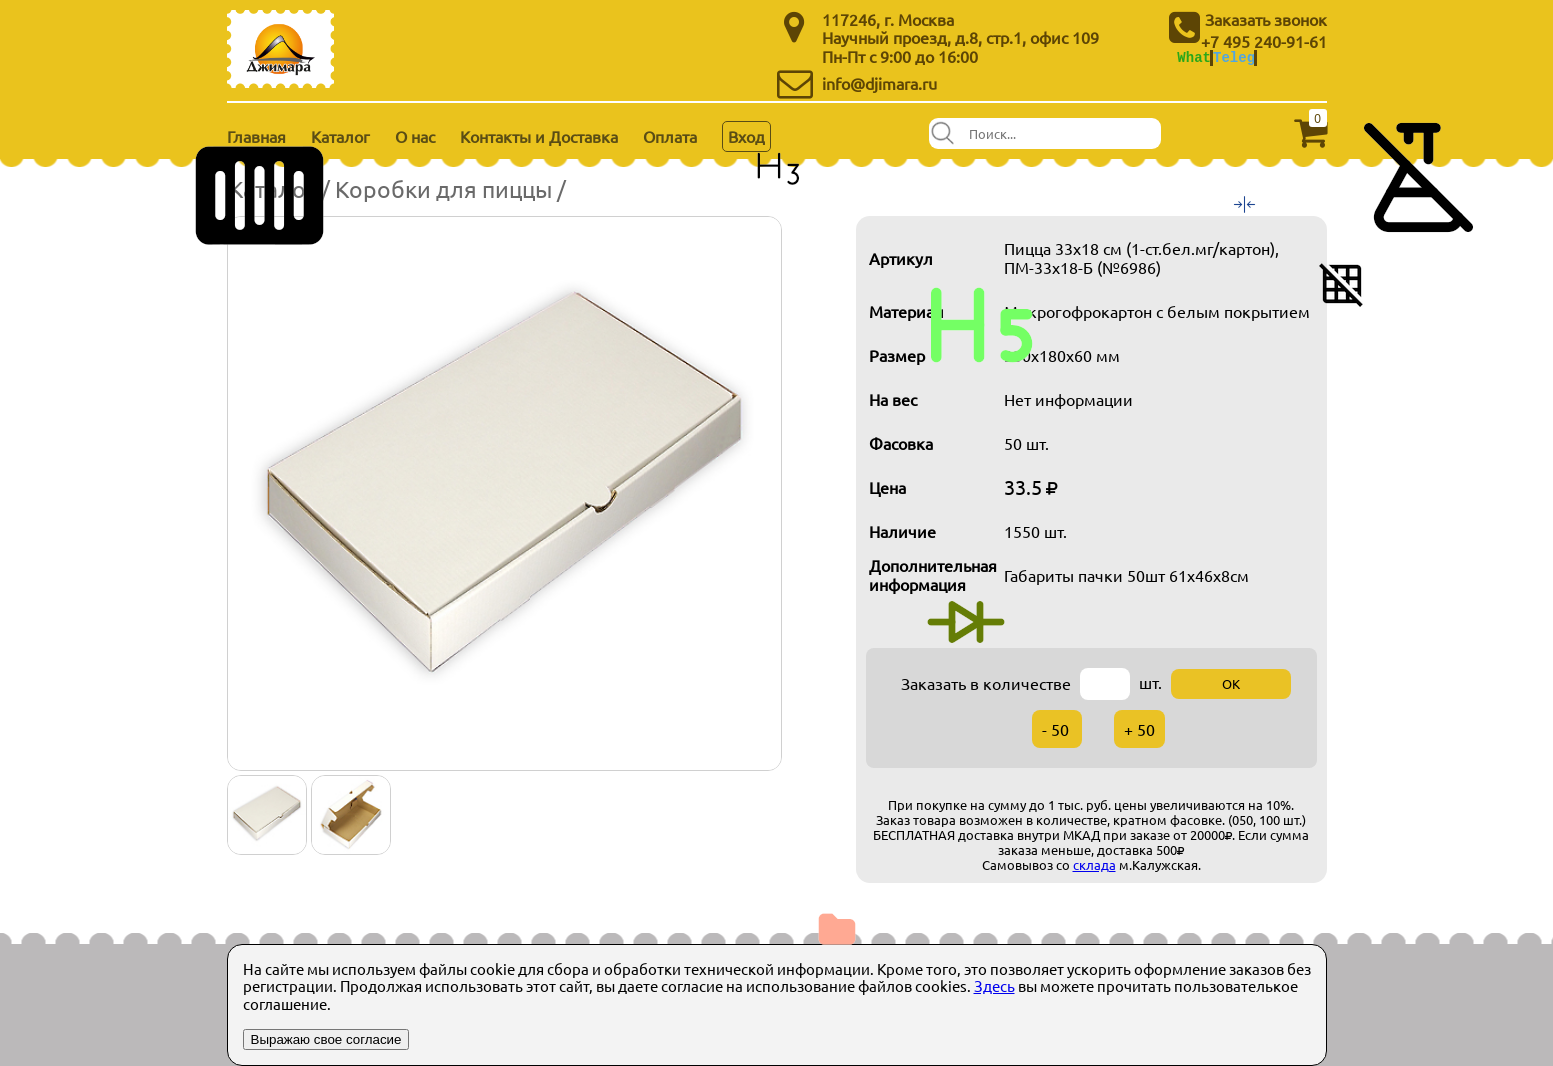 Image resolution: width=1553 pixels, height=1066 pixels. I want to click on open file folder, so click(837, 930).